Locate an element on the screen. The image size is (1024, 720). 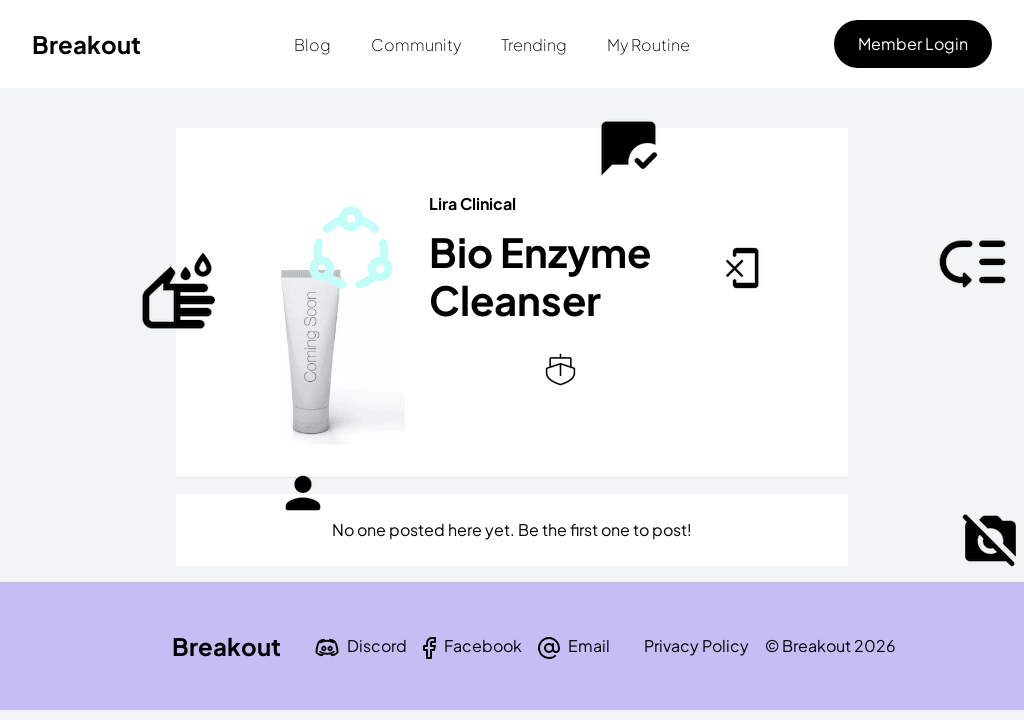
wash your hands reminder is located at coordinates (180, 290).